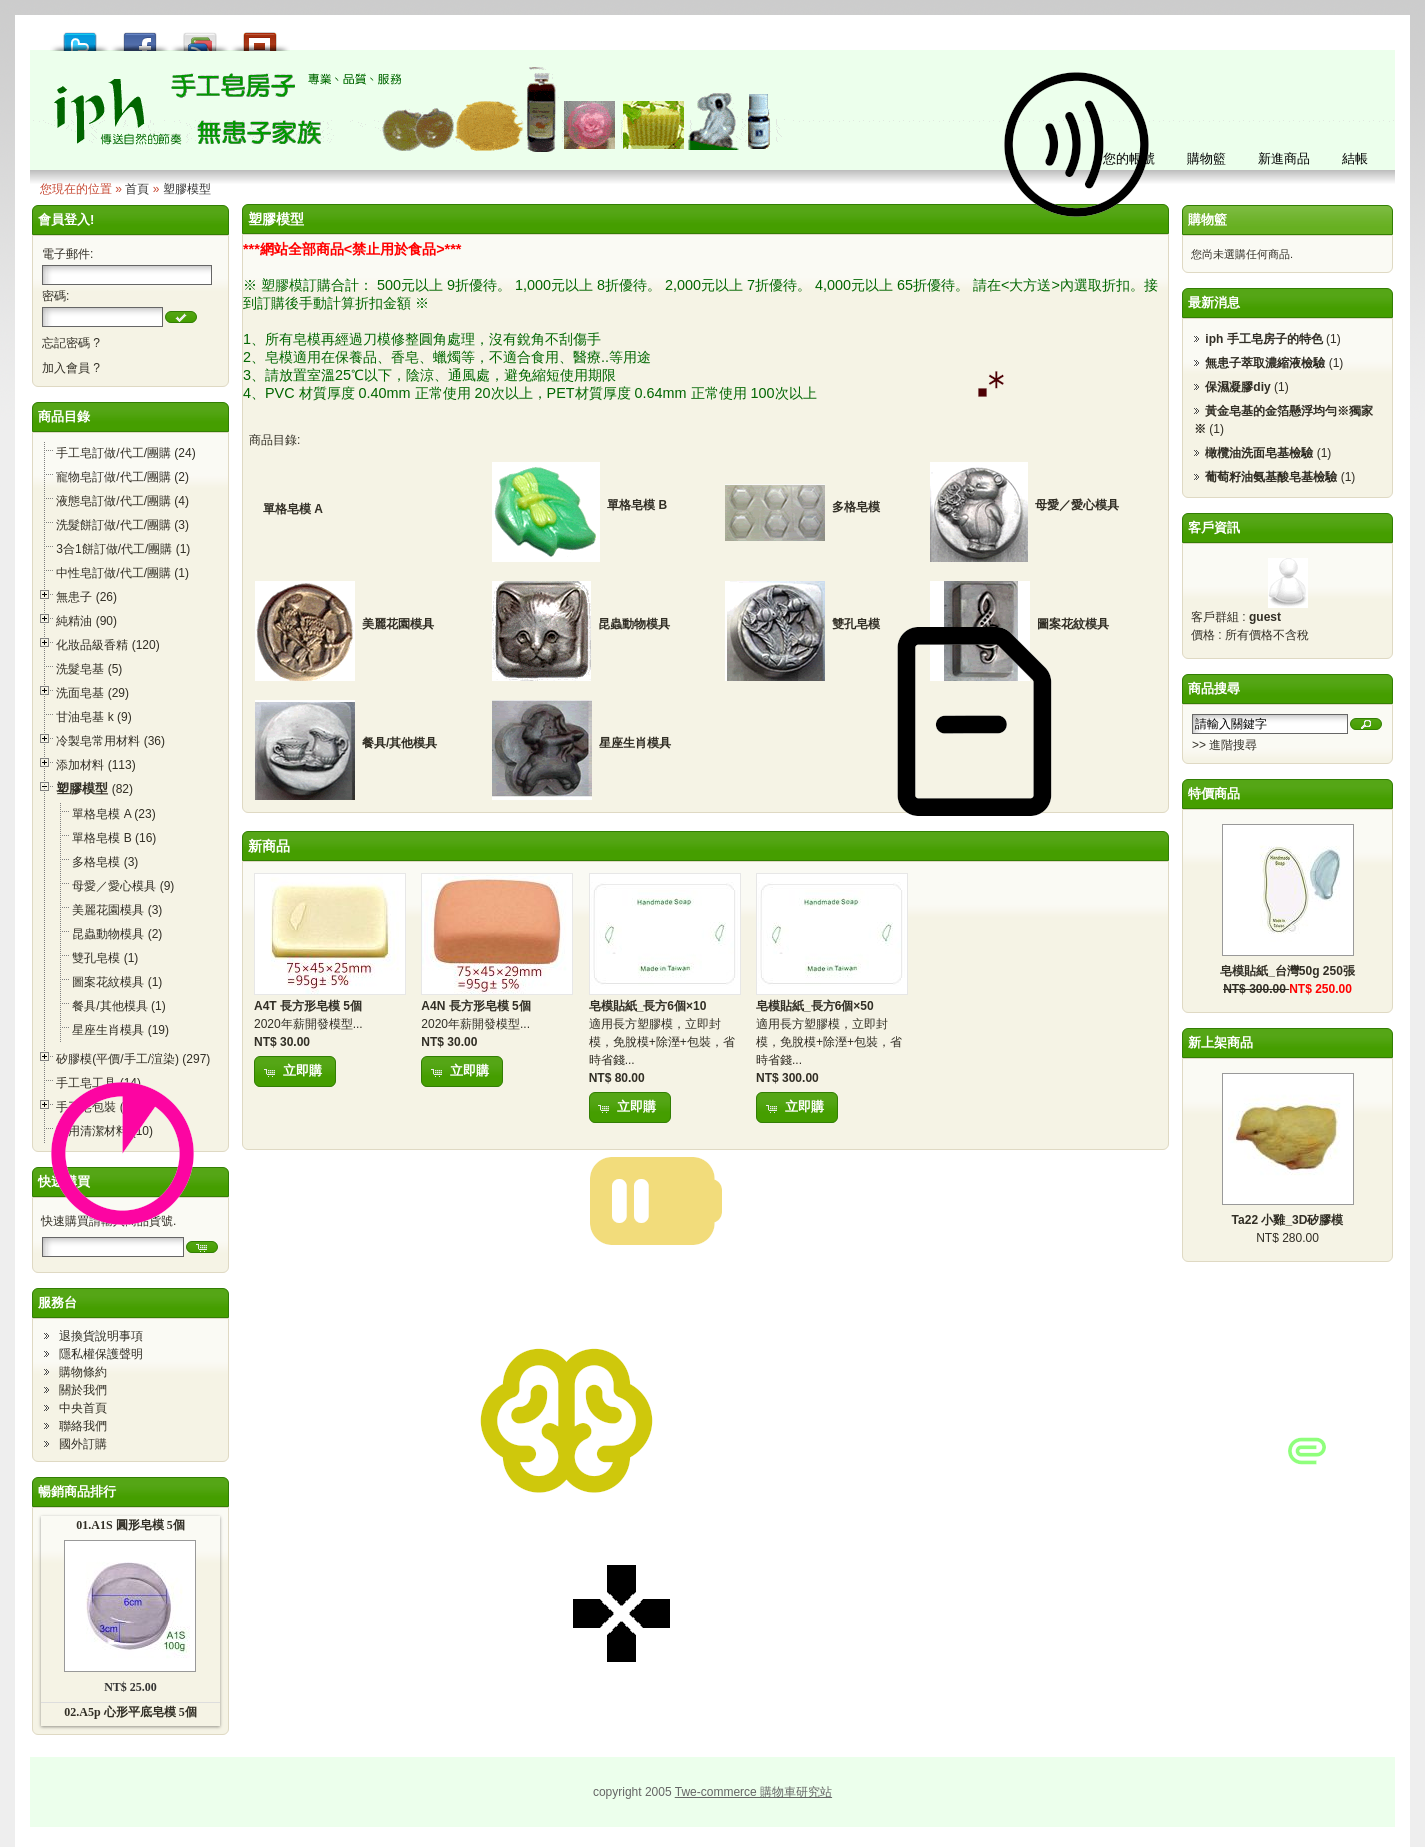 This screenshot has width=1425, height=1847. What do you see at coordinates (991, 384) in the screenshot?
I see `toggle regular expression search mode` at bounding box center [991, 384].